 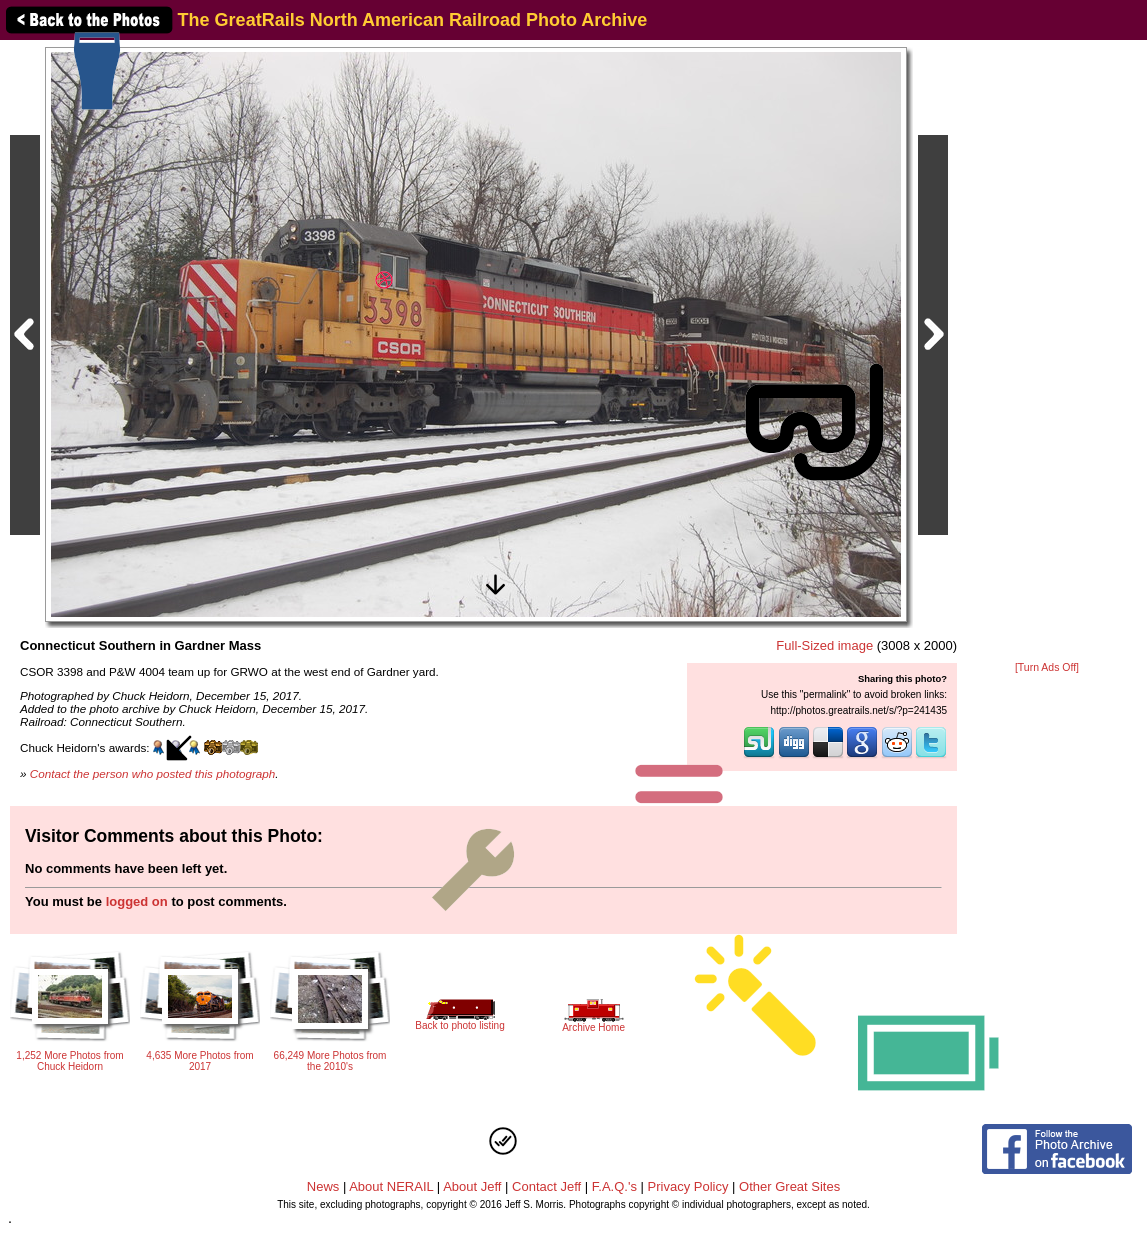 What do you see at coordinates (814, 425) in the screenshot?
I see `access scuba diving or snorkeling activities` at bounding box center [814, 425].